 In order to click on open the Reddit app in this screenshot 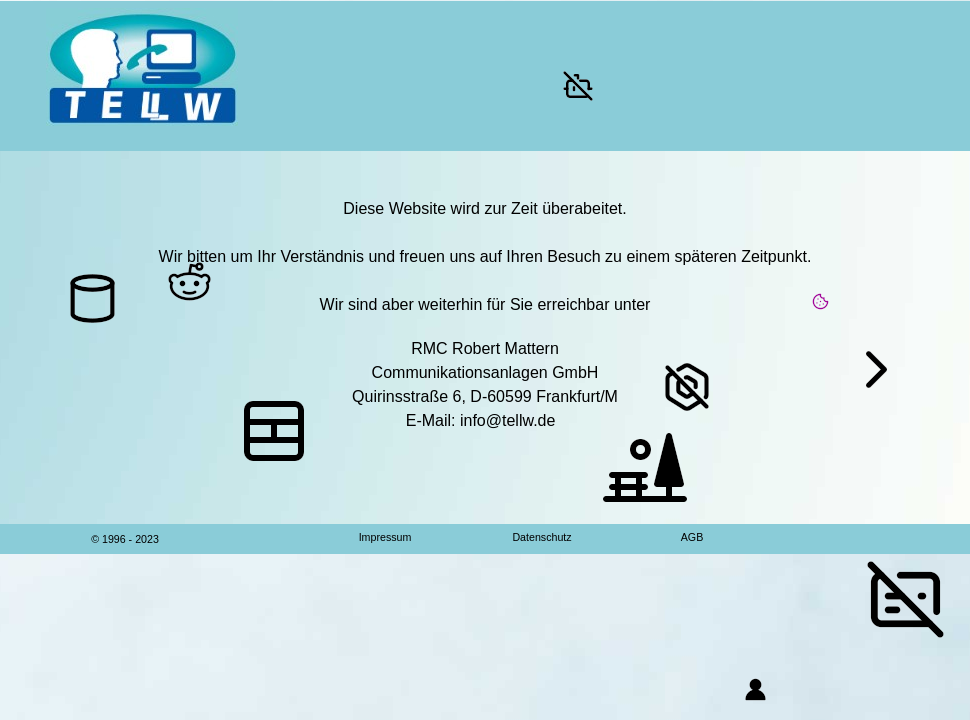, I will do `click(189, 283)`.